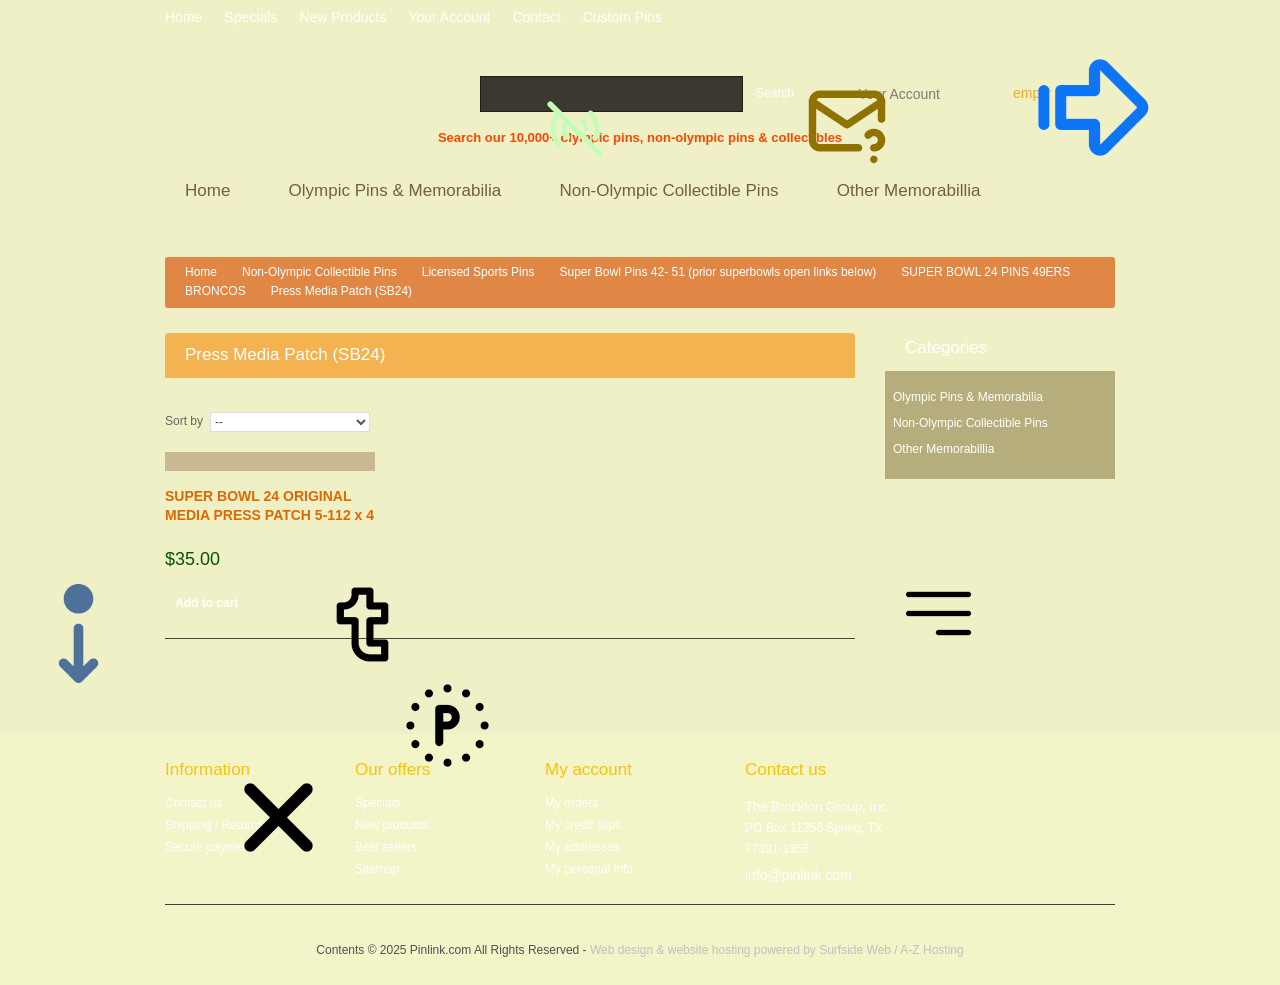 This screenshot has width=1280, height=985. What do you see at coordinates (575, 129) in the screenshot?
I see `wireless access point disabled or unavailable` at bounding box center [575, 129].